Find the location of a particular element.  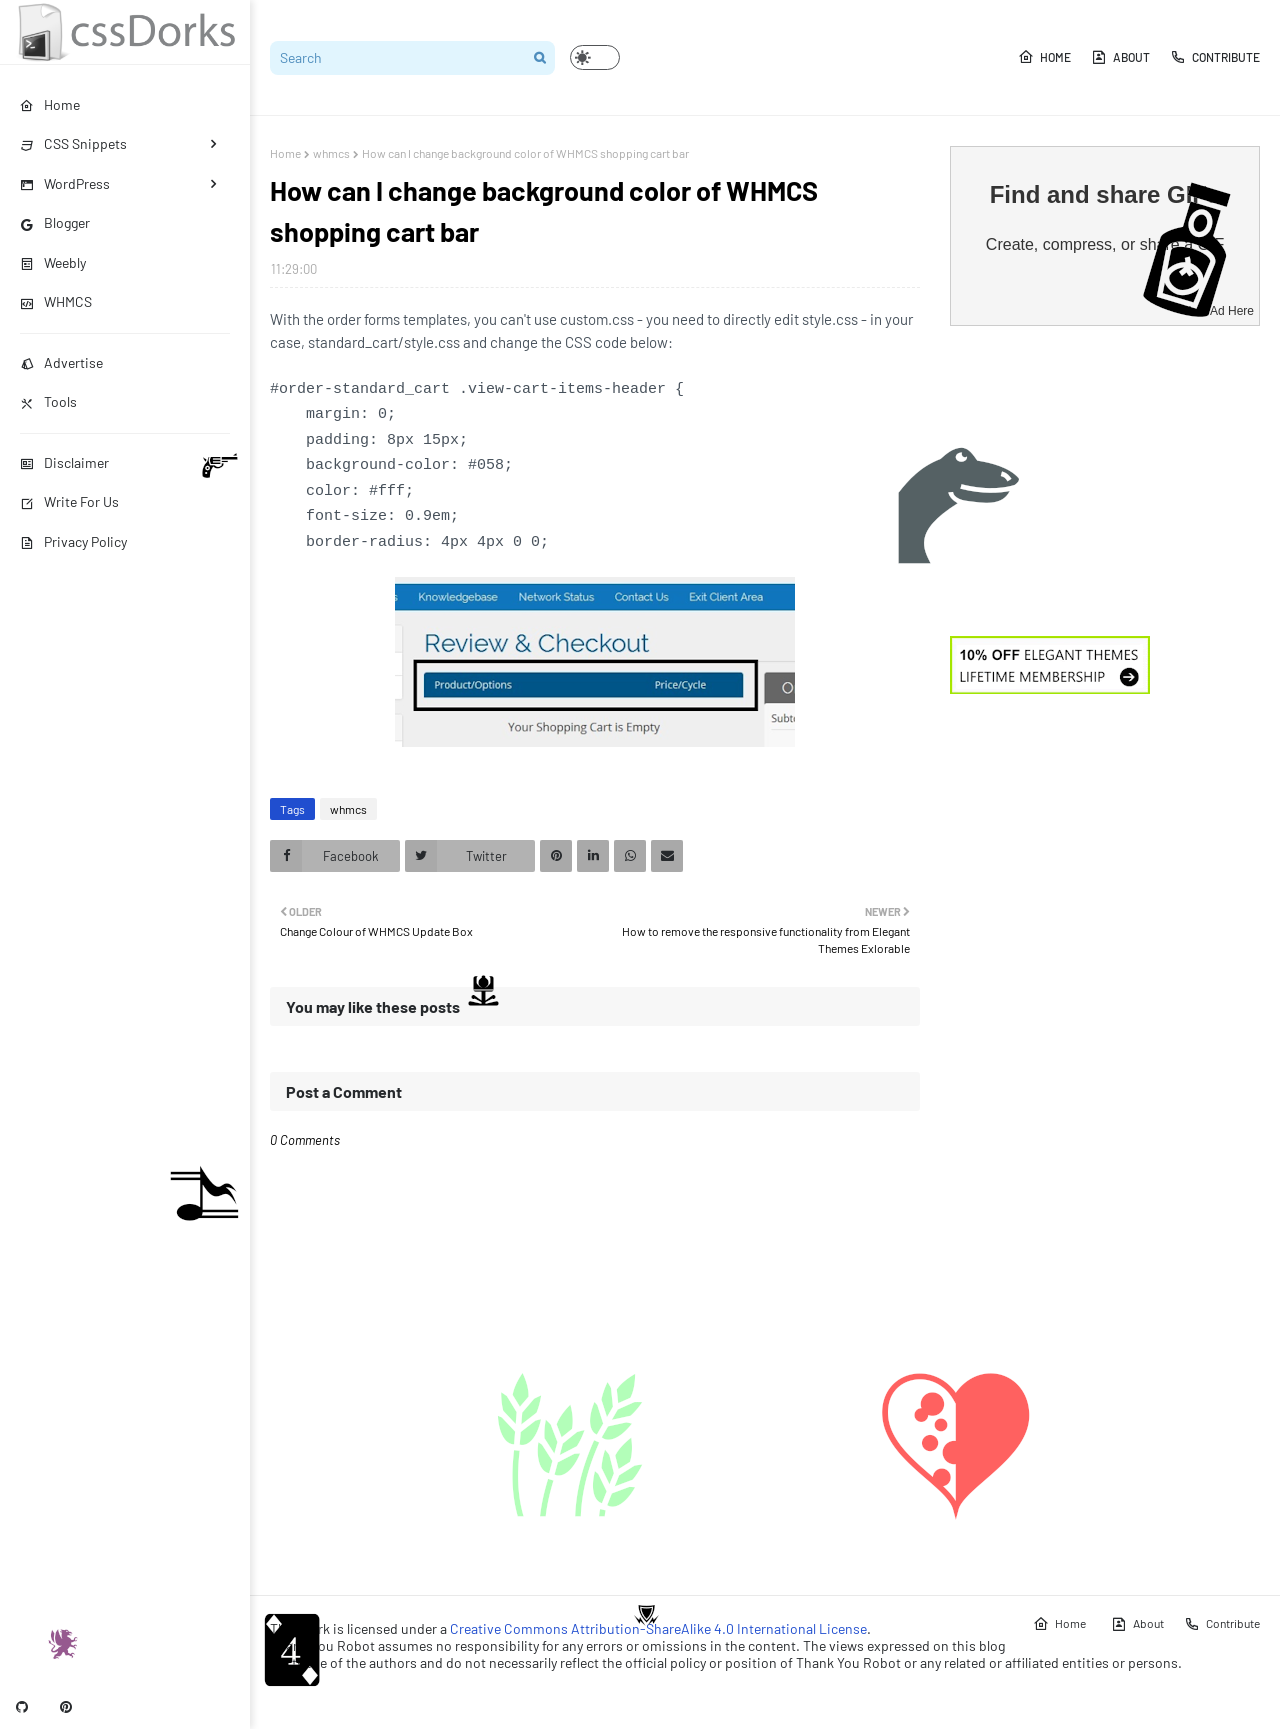

indicates partial health or damage in a game is located at coordinates (956, 1446).